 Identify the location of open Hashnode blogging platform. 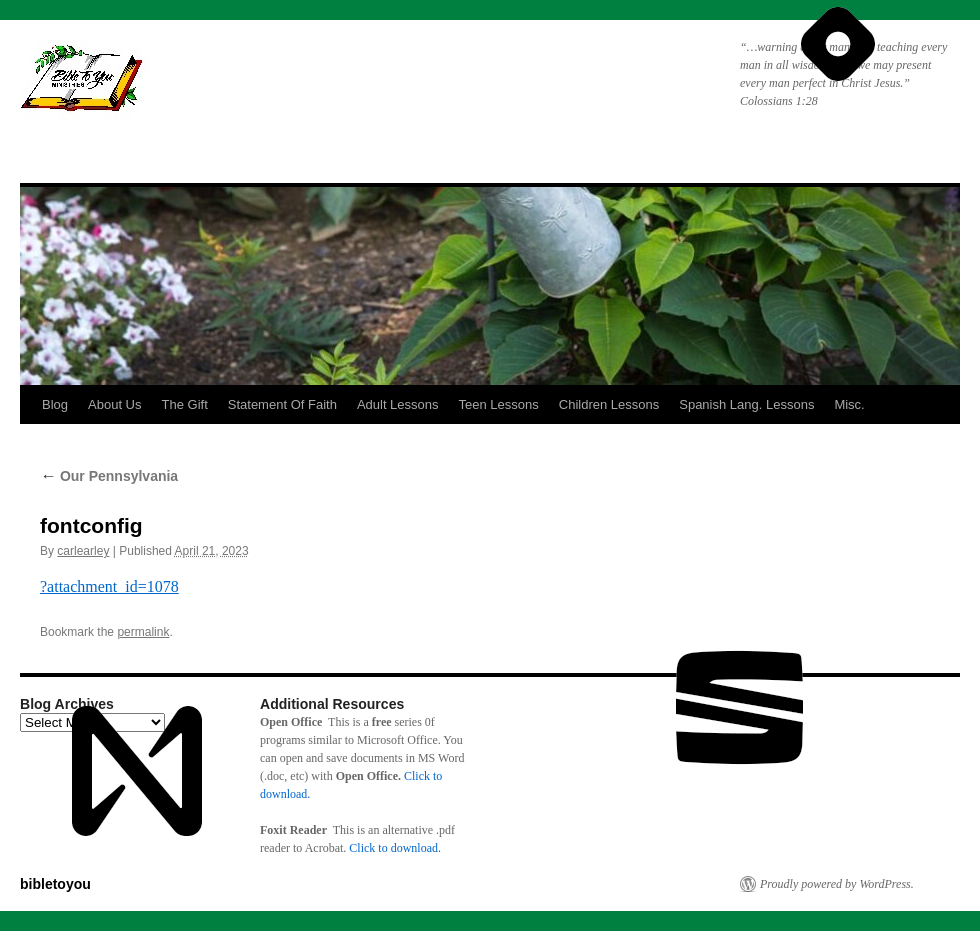
(838, 44).